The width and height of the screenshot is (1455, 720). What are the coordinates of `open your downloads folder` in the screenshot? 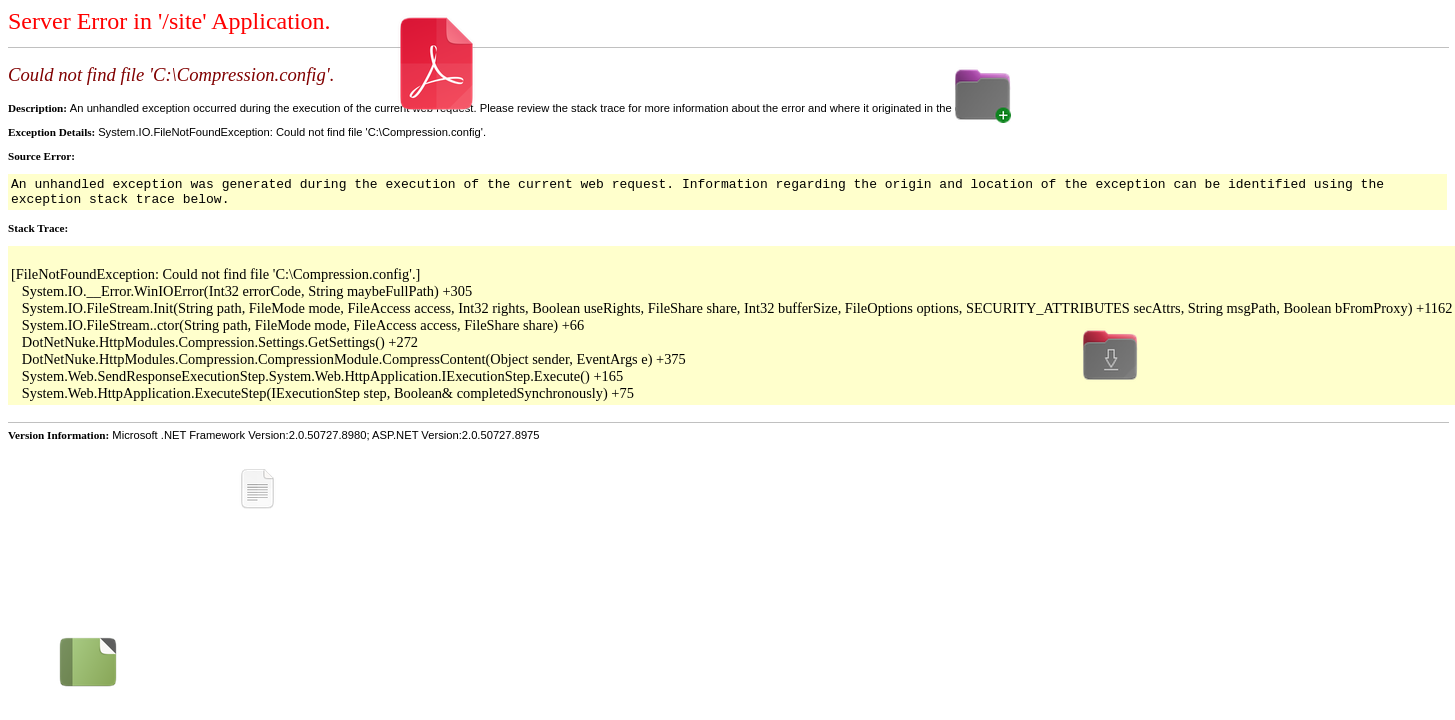 It's located at (1110, 355).